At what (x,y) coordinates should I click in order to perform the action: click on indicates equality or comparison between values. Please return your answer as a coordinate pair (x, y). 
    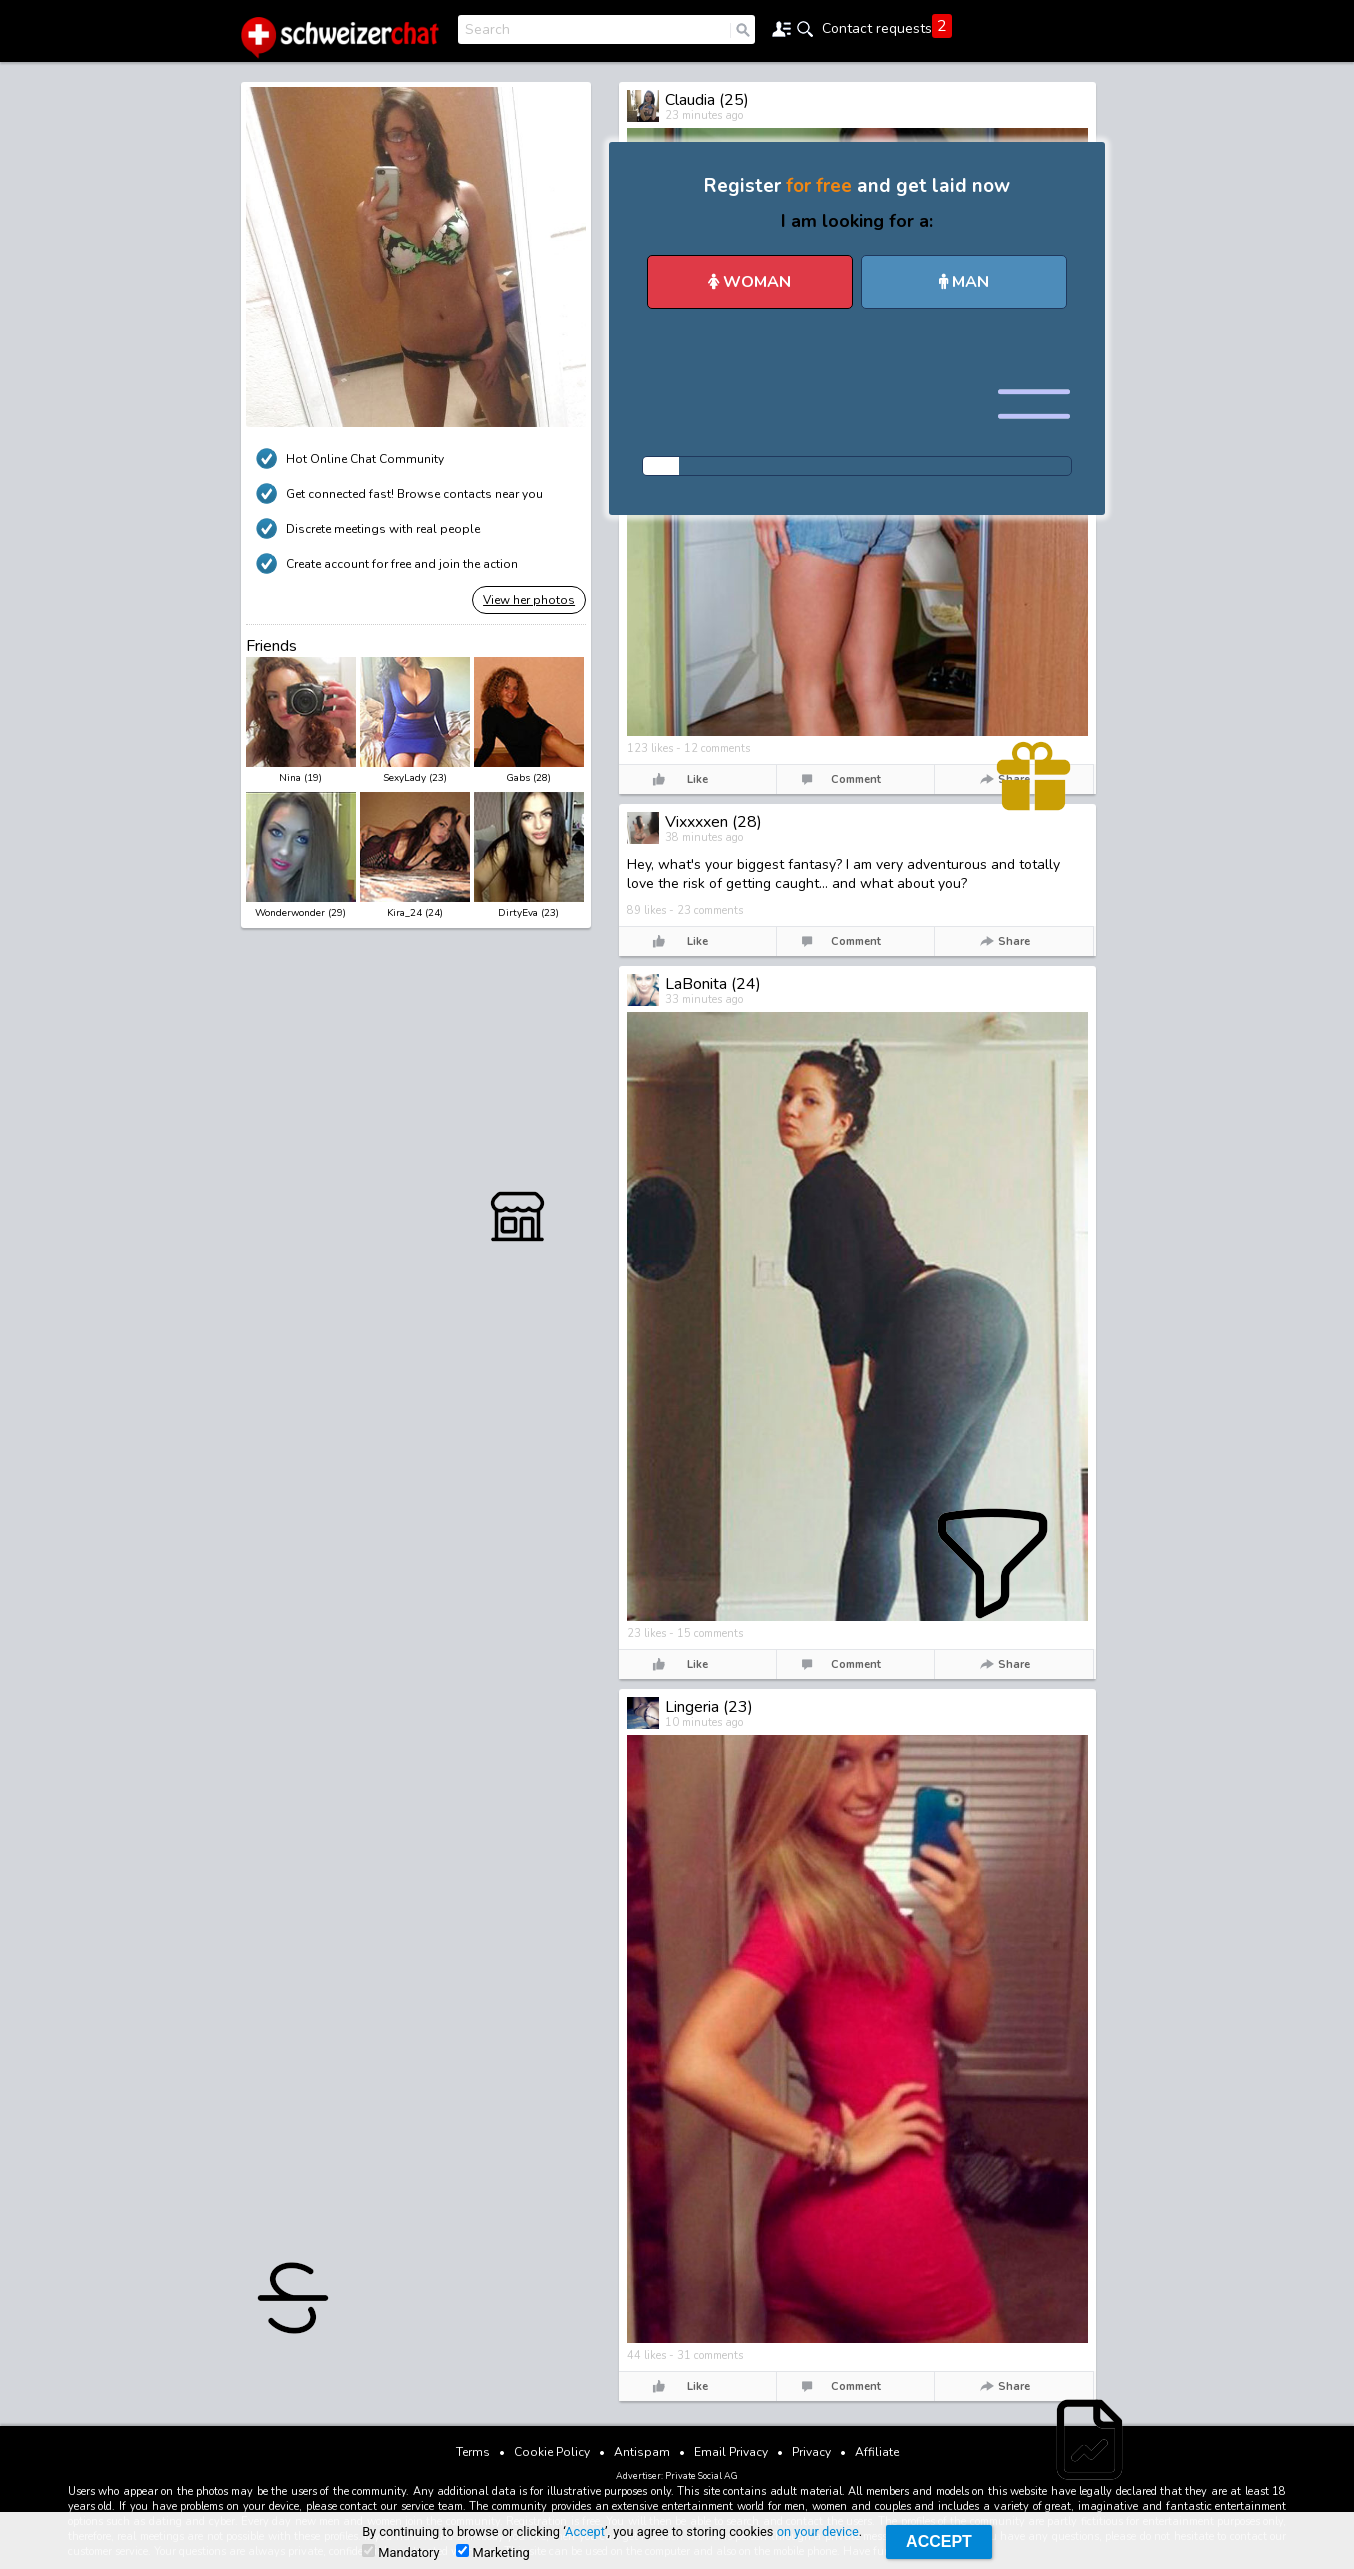
    Looking at the image, I should click on (1034, 404).